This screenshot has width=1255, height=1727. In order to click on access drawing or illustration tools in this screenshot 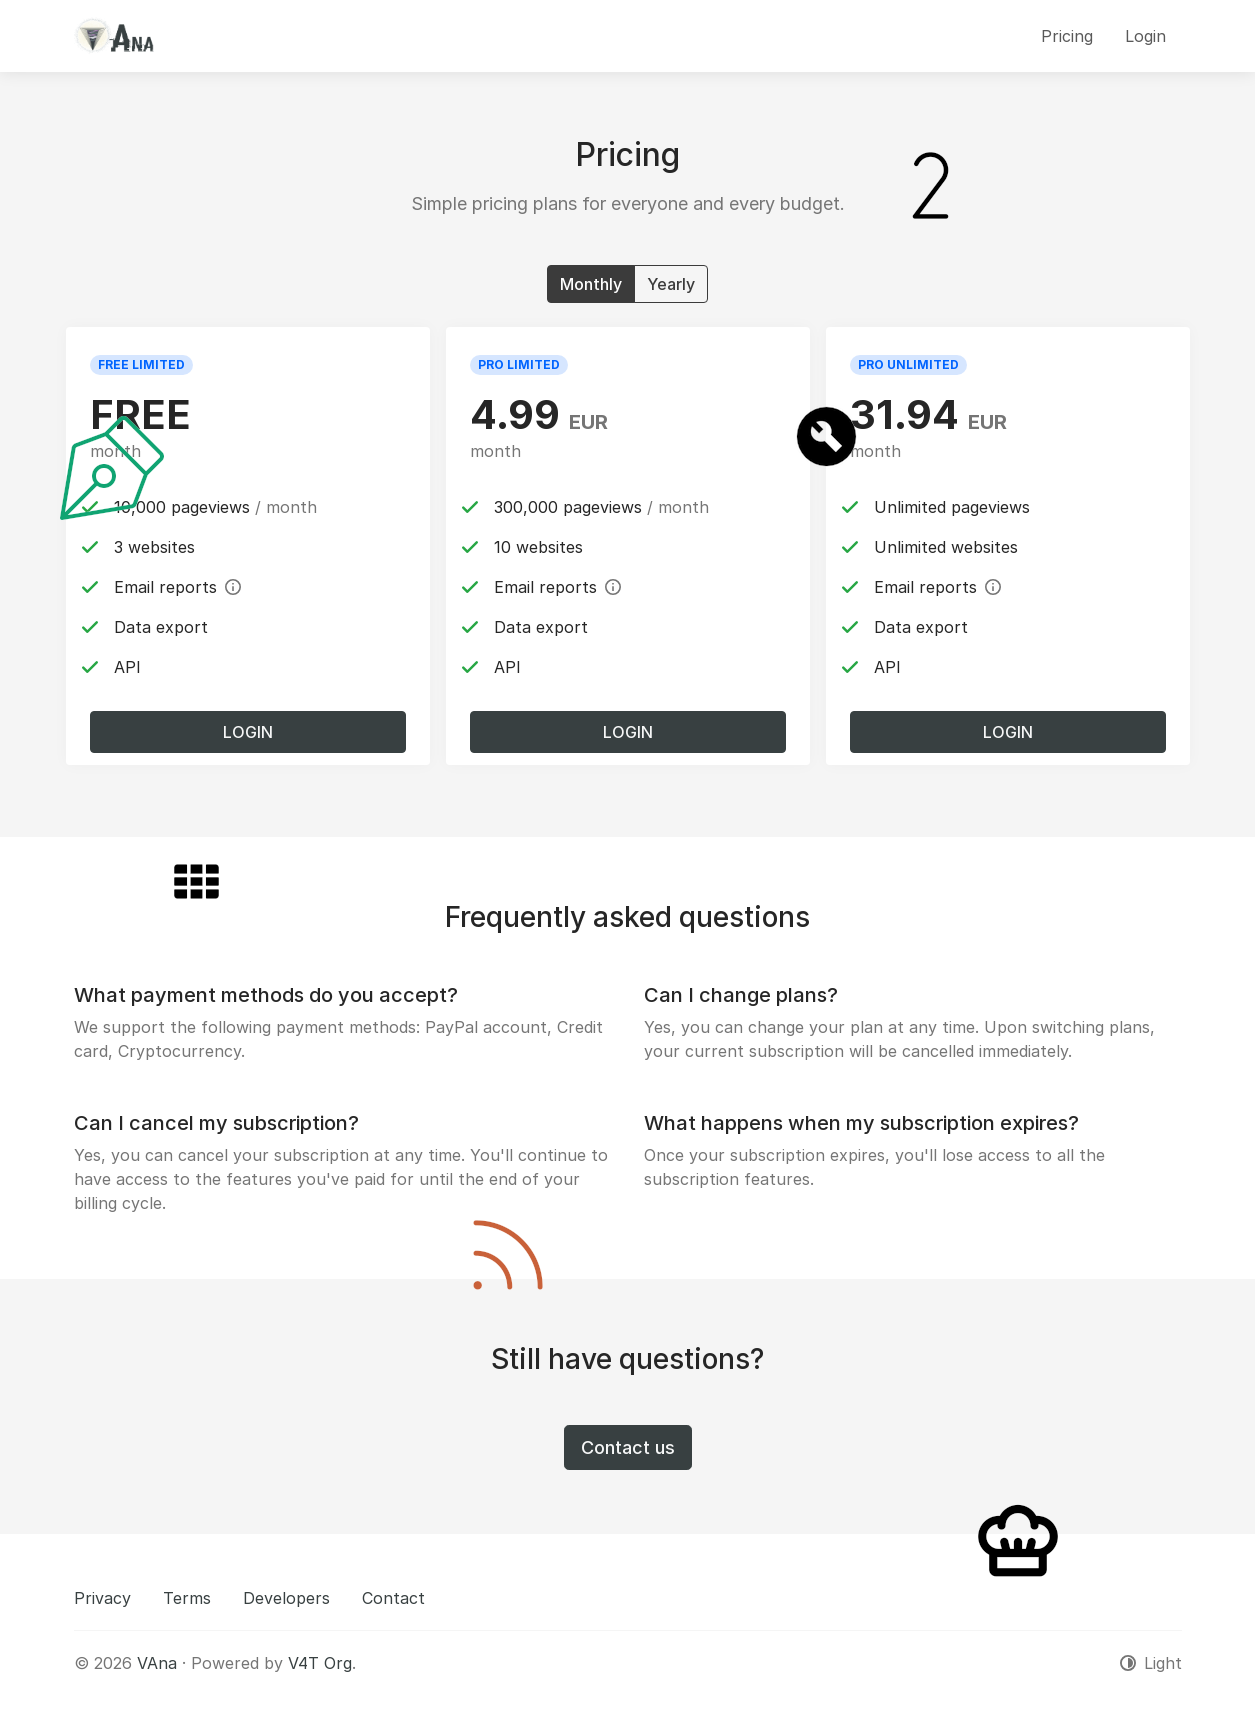, I will do `click(106, 474)`.